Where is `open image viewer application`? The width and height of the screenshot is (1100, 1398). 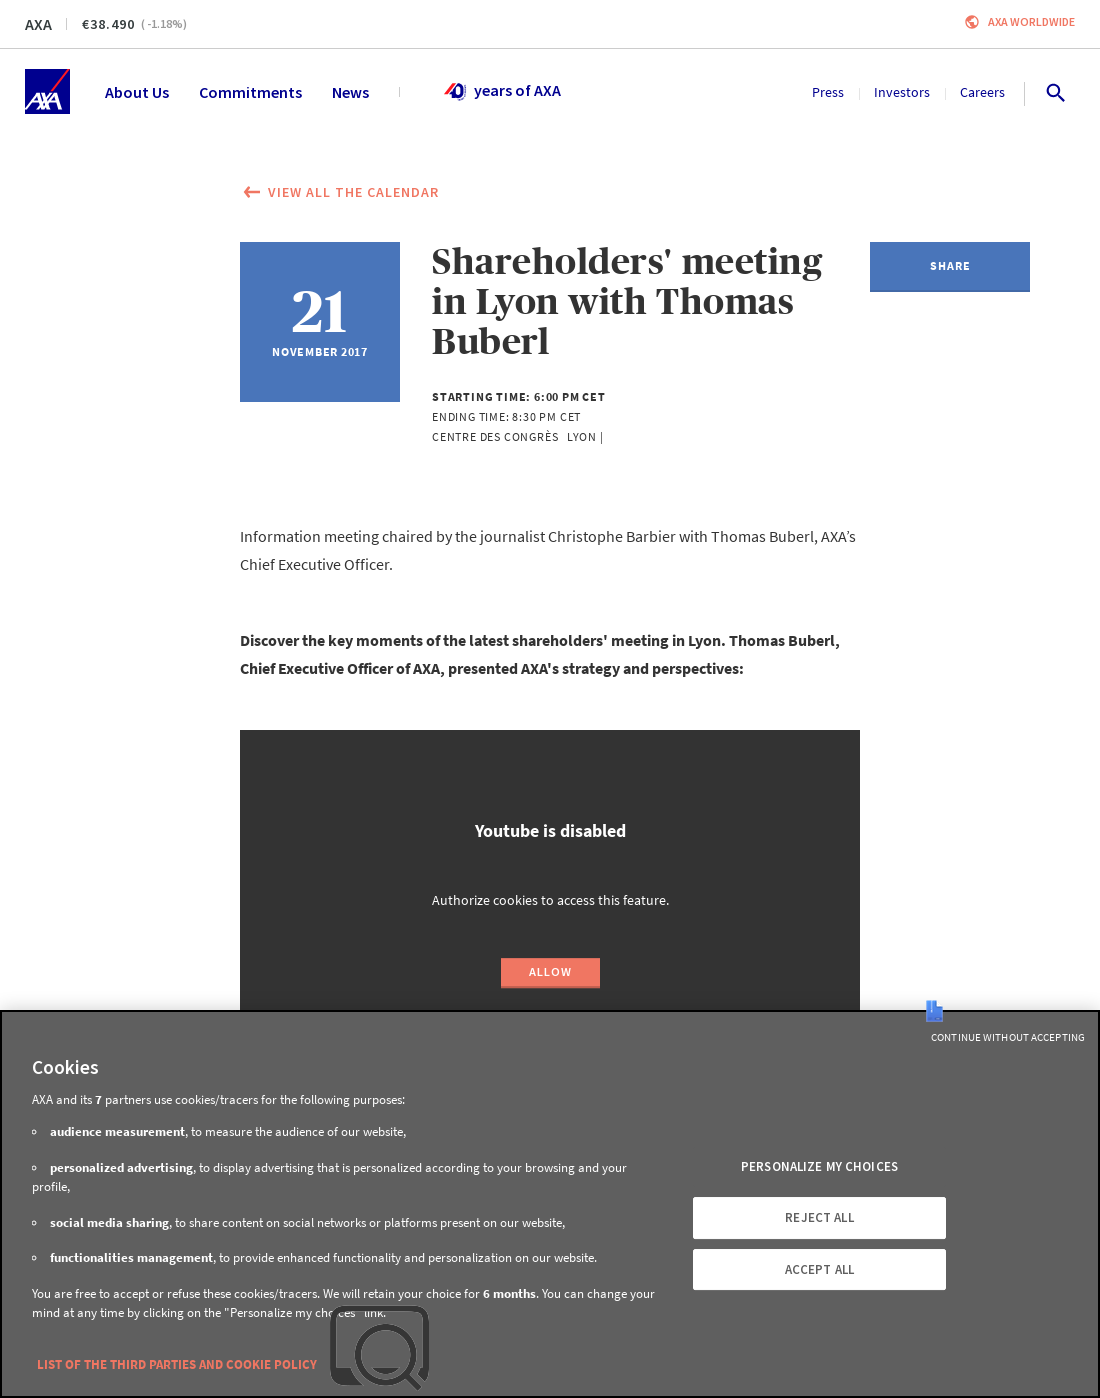
open image viewer application is located at coordinates (379, 1342).